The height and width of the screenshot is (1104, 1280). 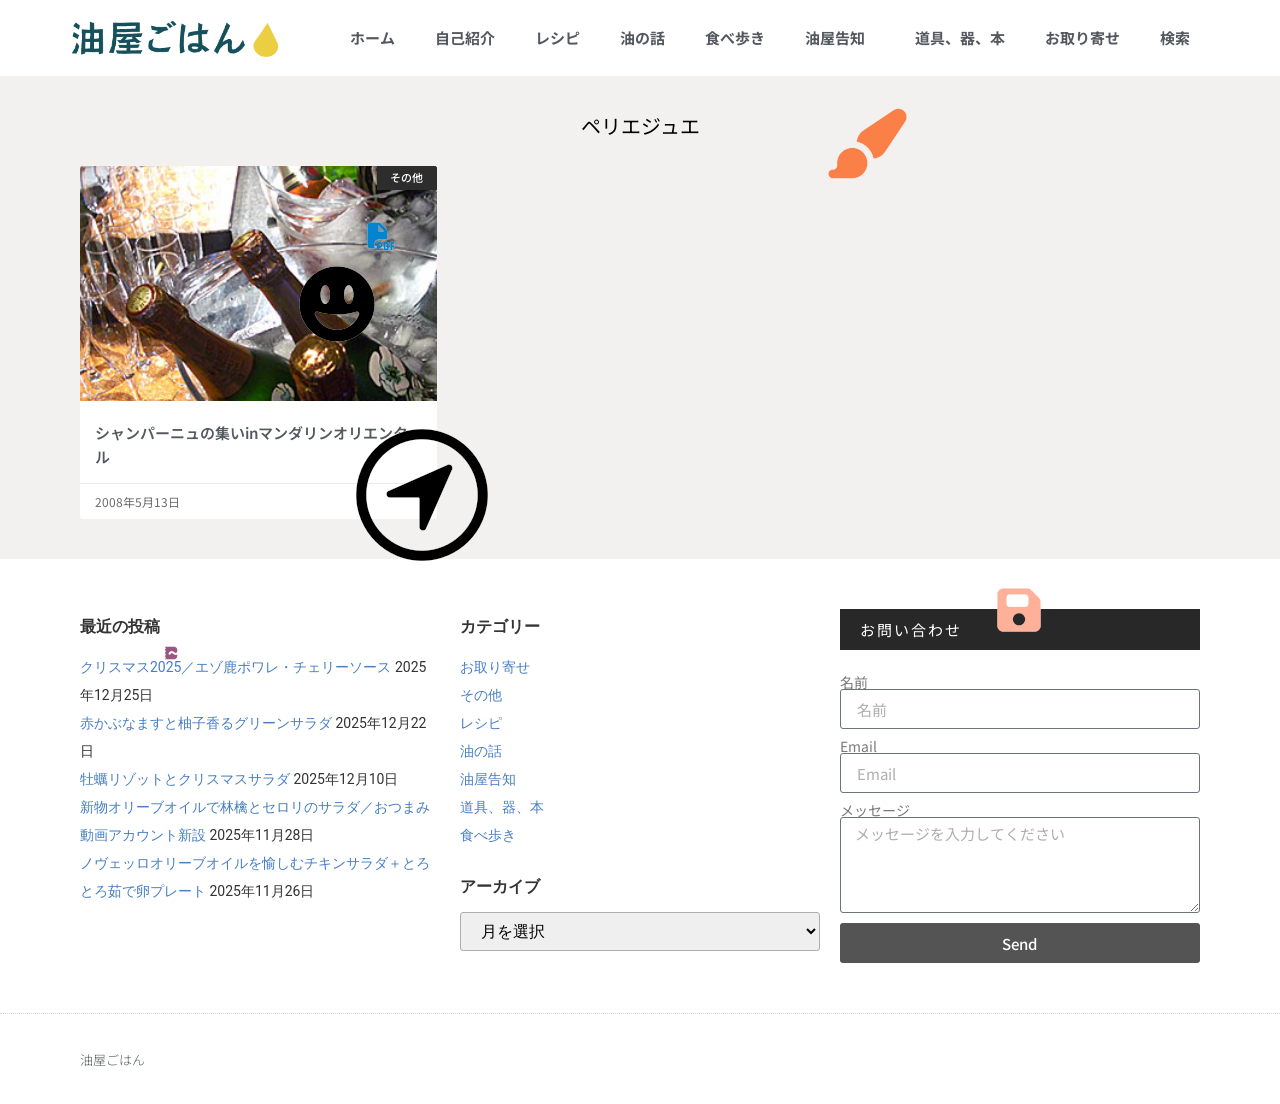 What do you see at coordinates (171, 653) in the screenshot?
I see `Stubber app or service logo` at bounding box center [171, 653].